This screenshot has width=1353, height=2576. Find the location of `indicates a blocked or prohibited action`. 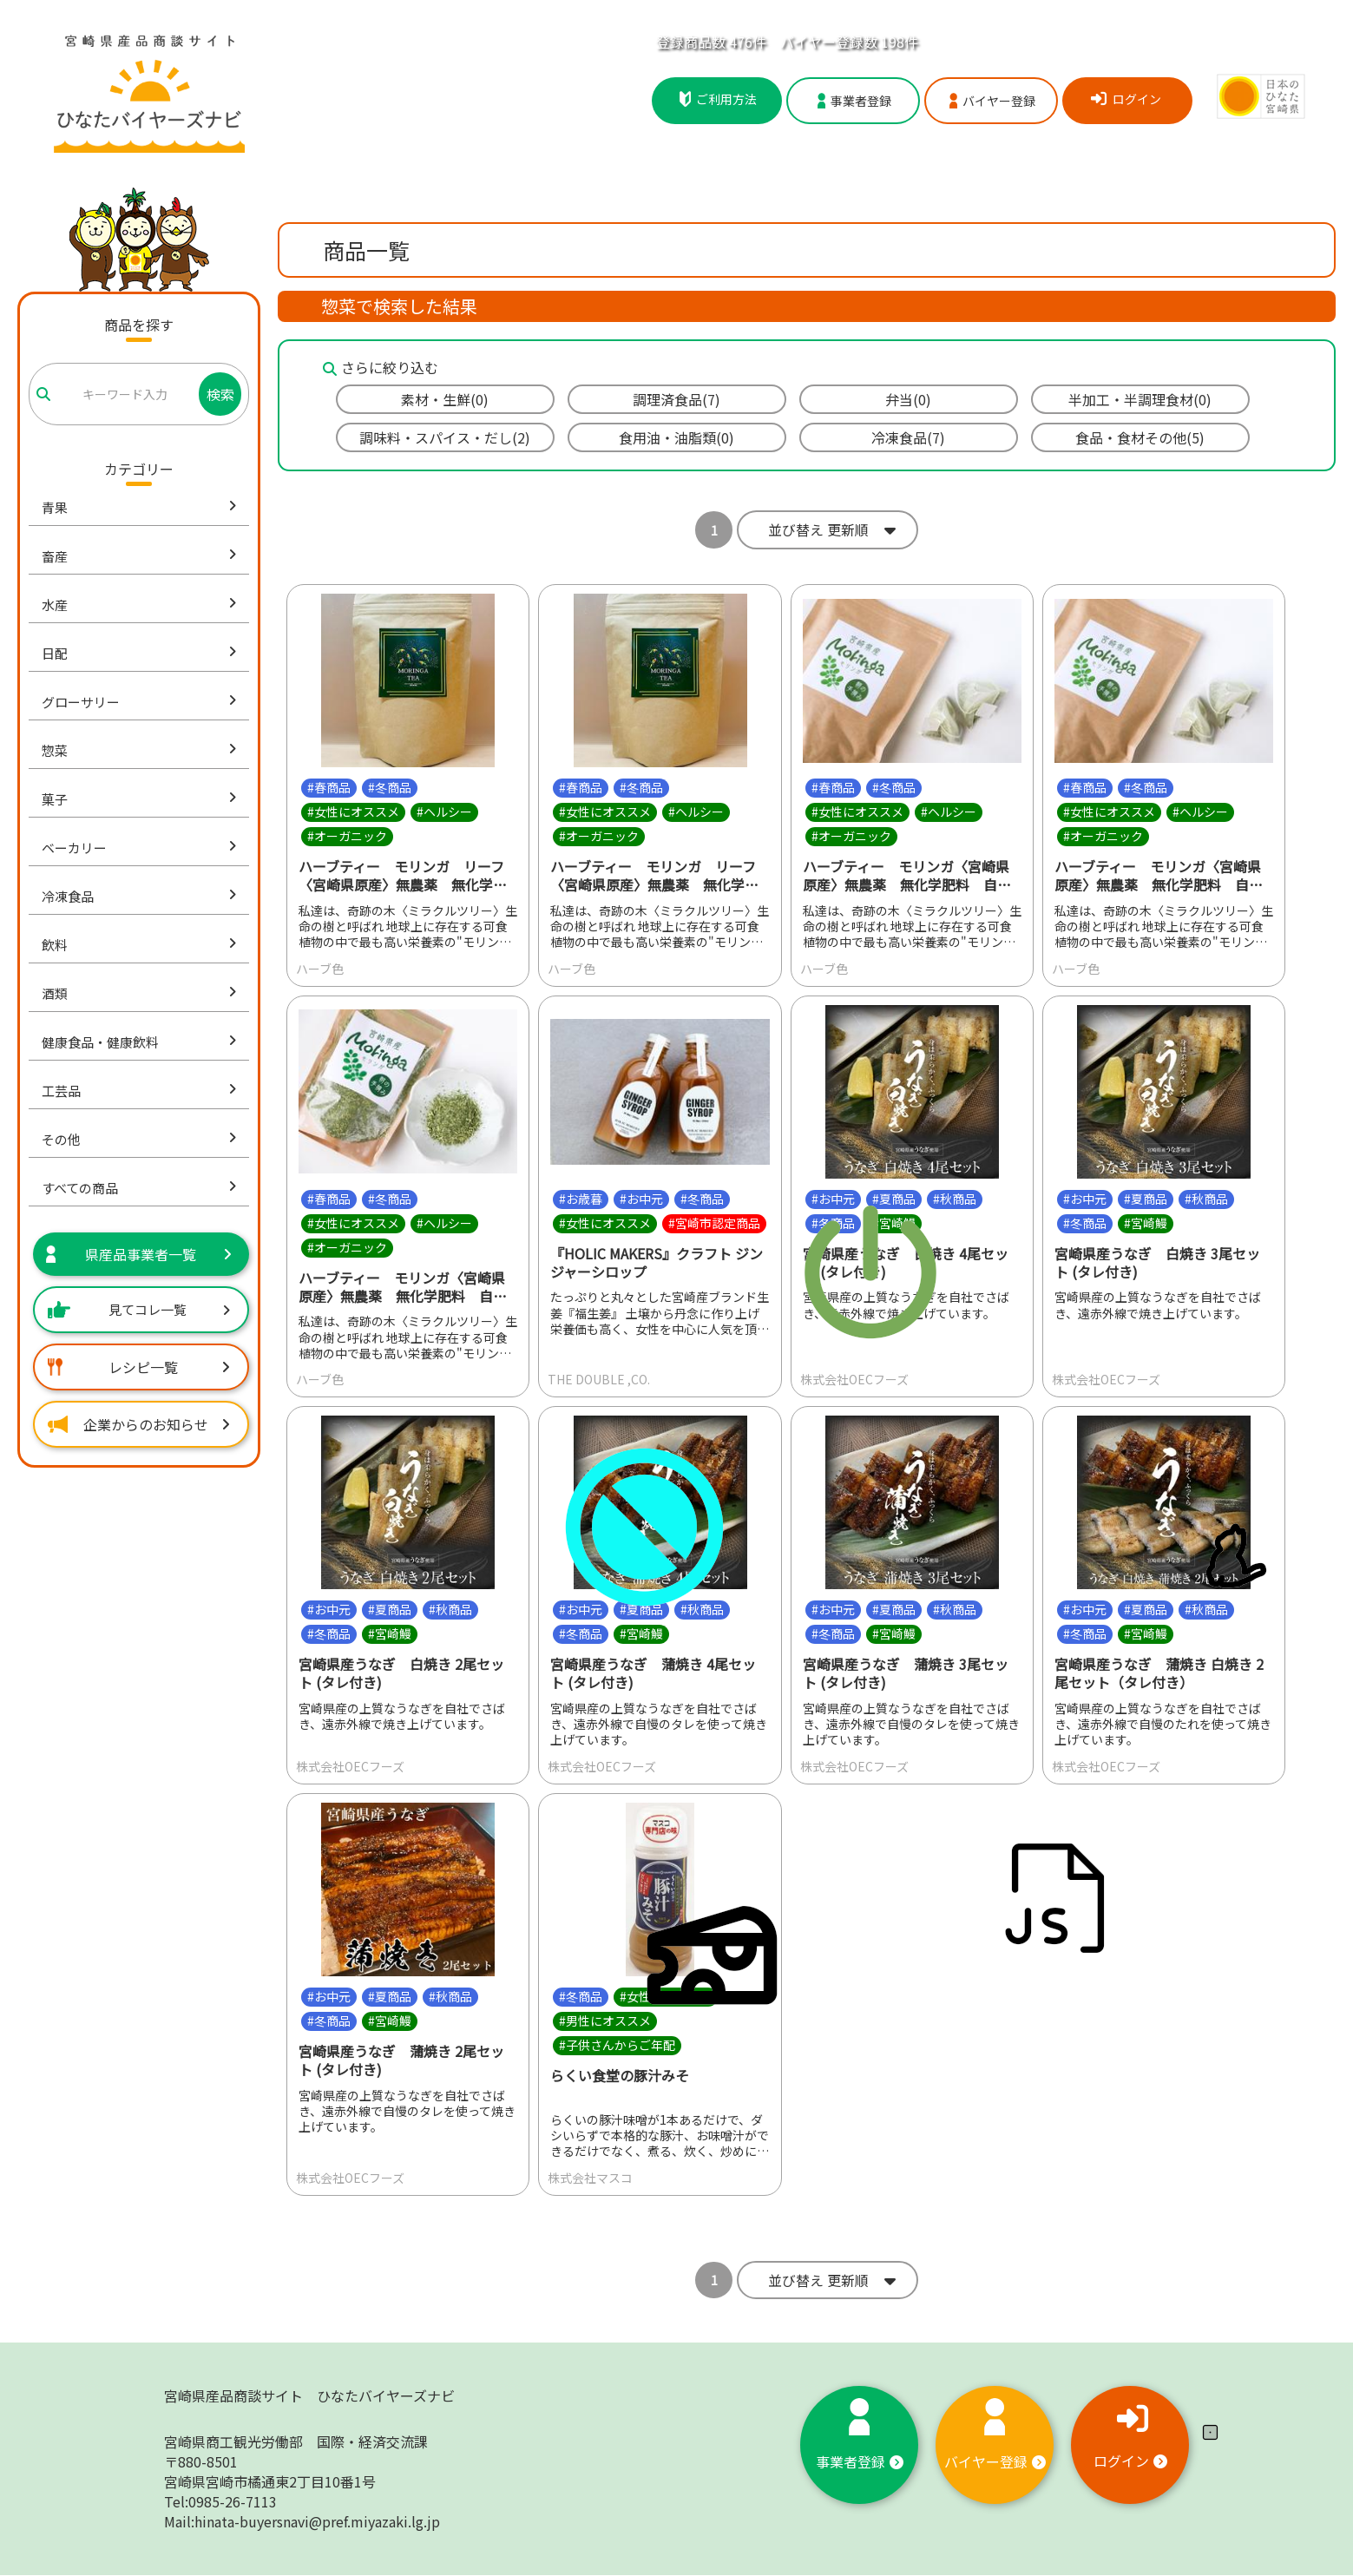

indicates a blocked or prohibited action is located at coordinates (644, 1527).